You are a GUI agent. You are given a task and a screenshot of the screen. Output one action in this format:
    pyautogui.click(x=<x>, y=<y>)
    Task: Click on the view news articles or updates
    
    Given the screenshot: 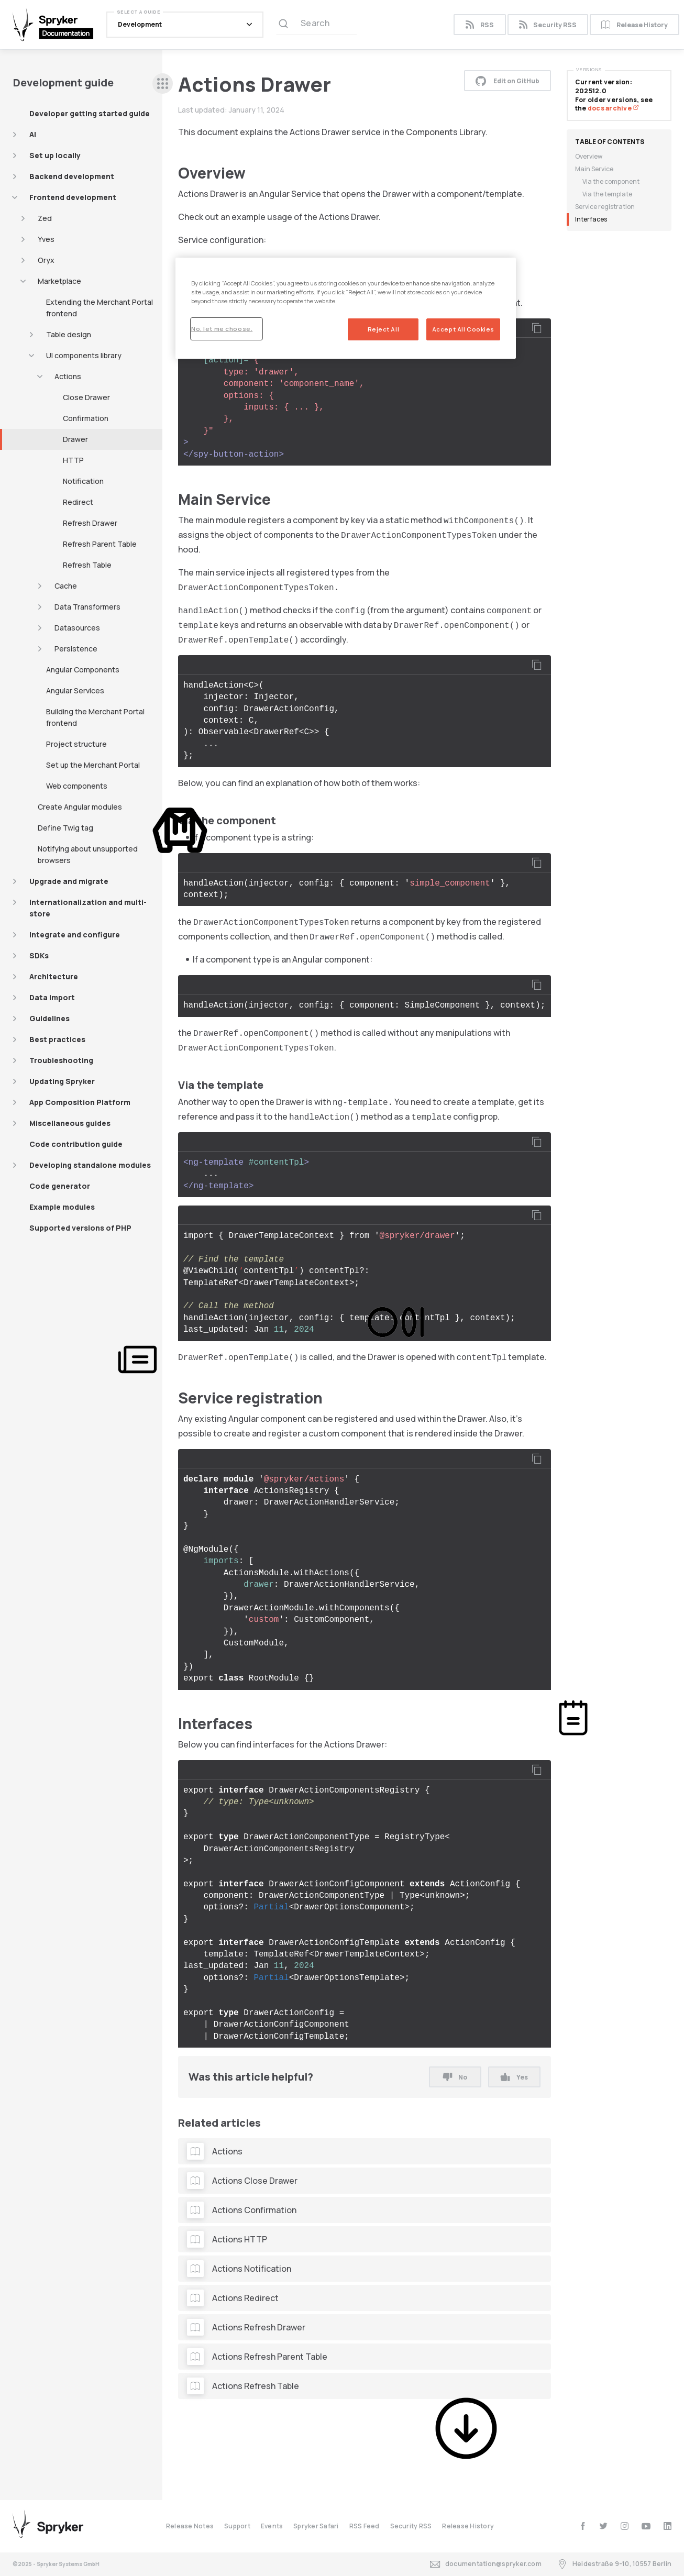 What is the action you would take?
    pyautogui.click(x=139, y=1359)
    